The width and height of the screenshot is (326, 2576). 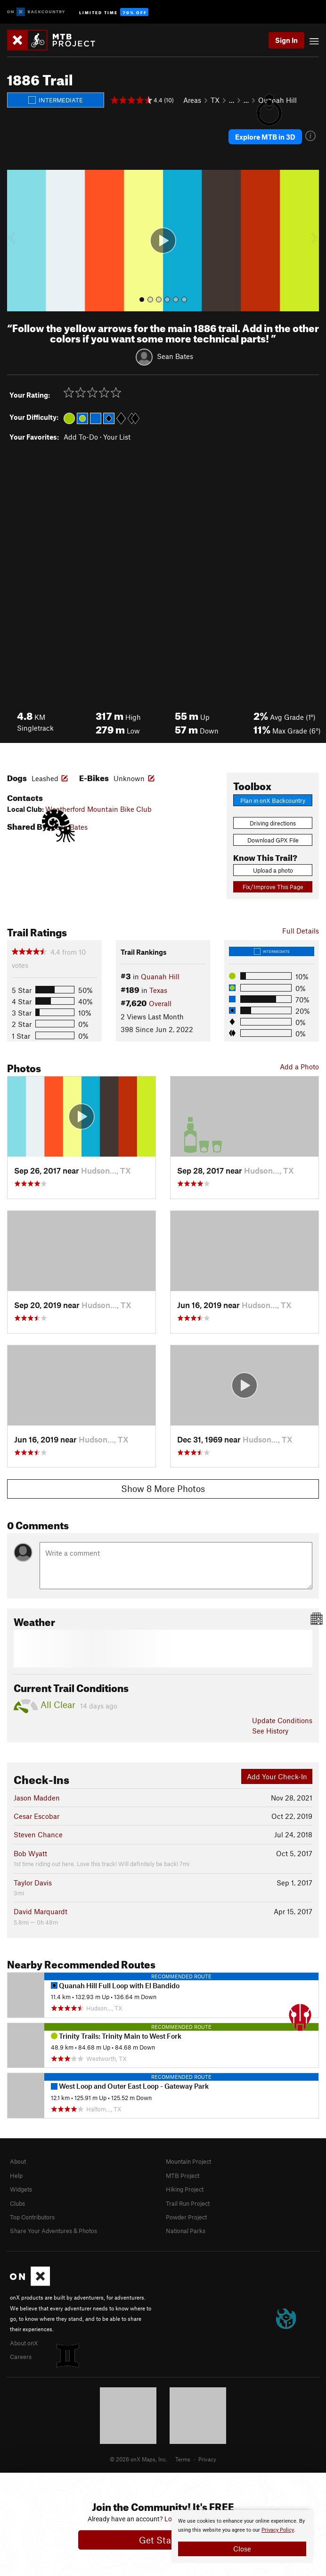 What do you see at coordinates (203, 1135) in the screenshot?
I see `browse alcoholic beverages or bar menu` at bounding box center [203, 1135].